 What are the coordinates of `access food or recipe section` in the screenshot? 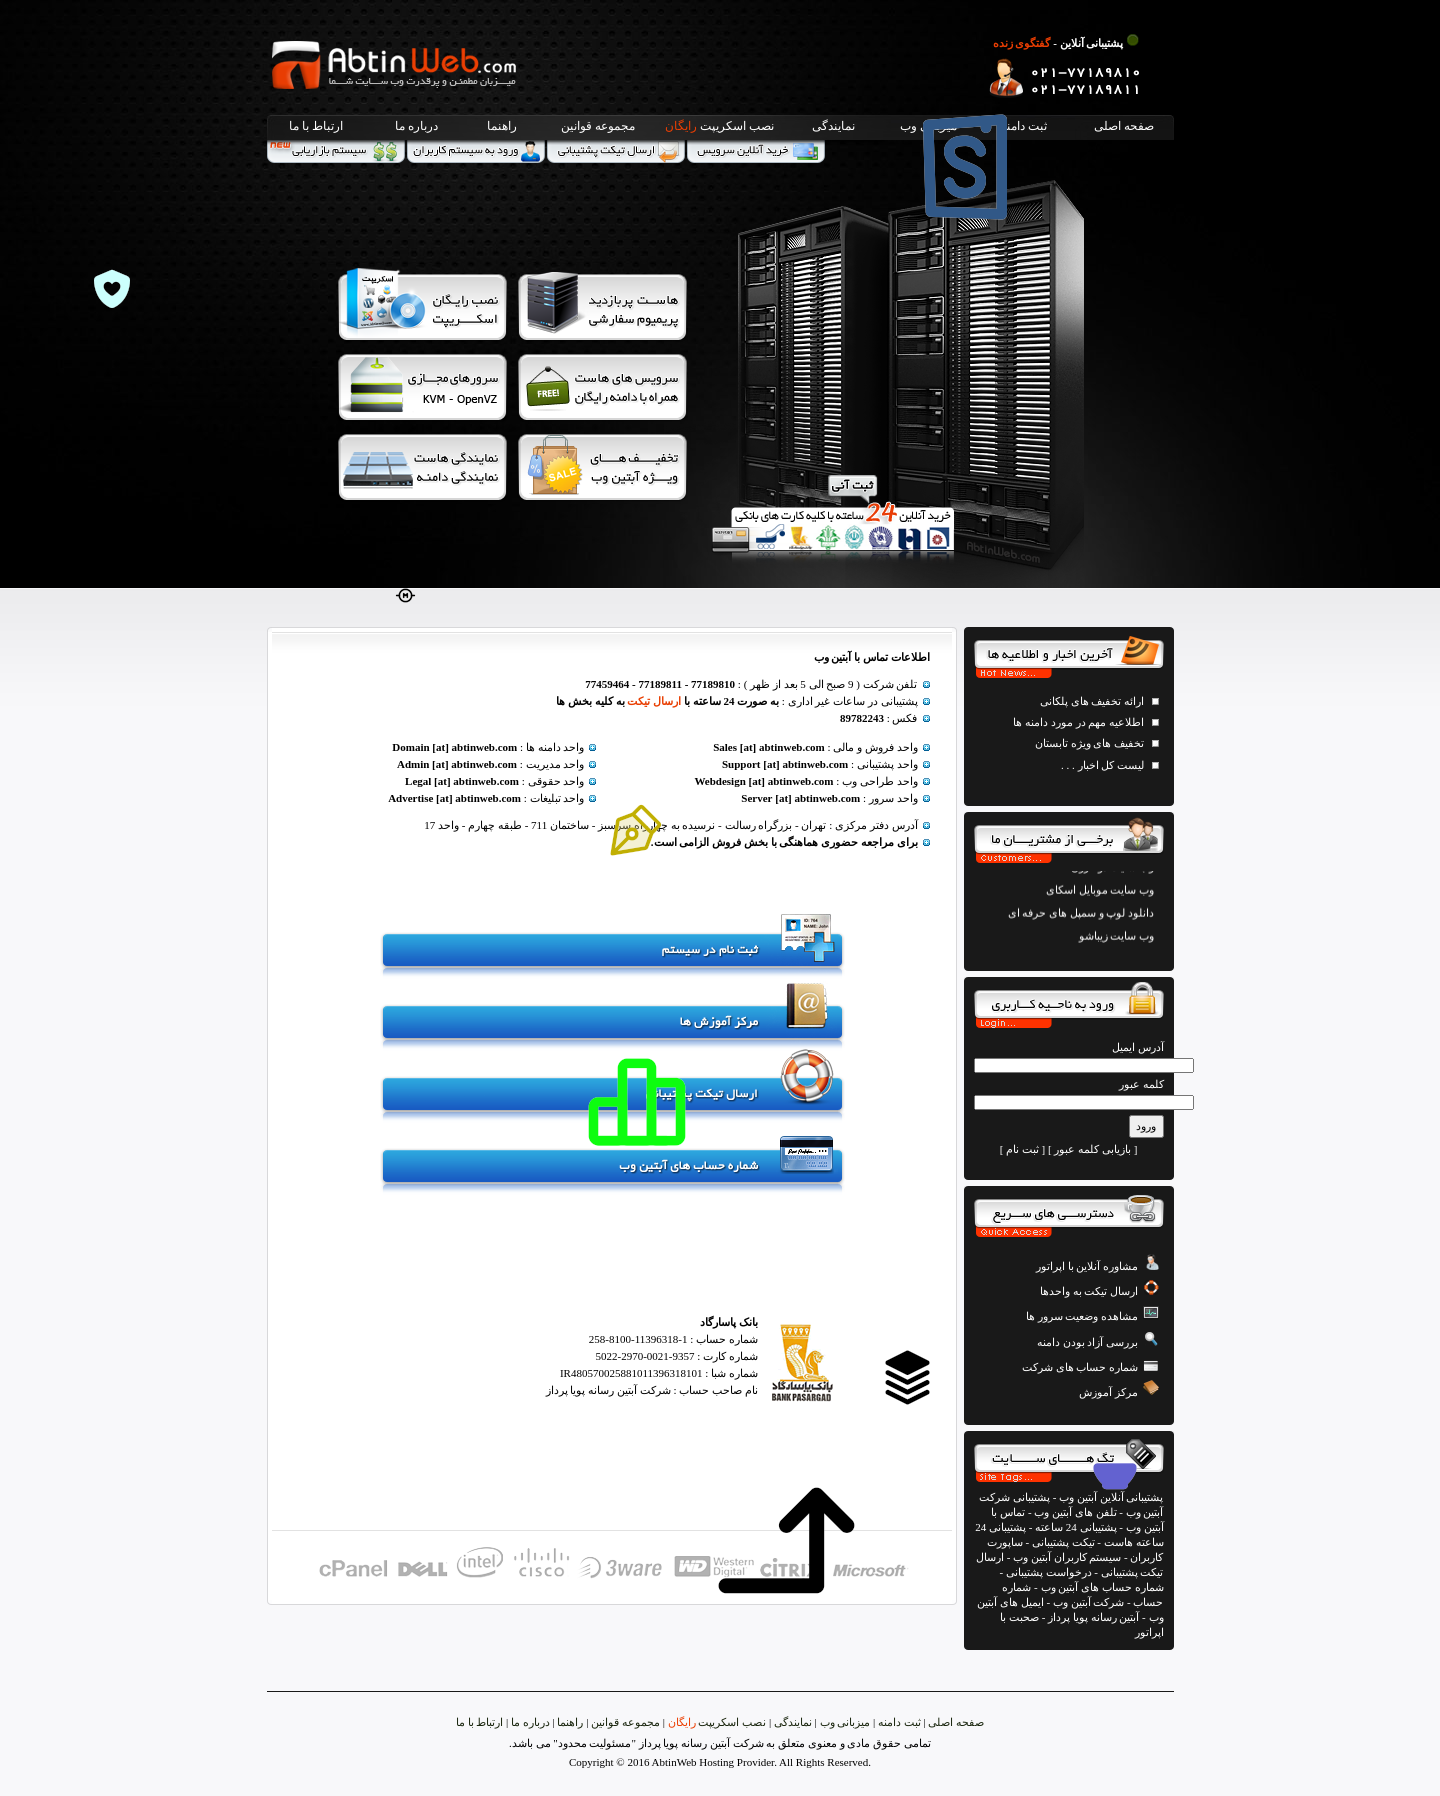 It's located at (1115, 1474).